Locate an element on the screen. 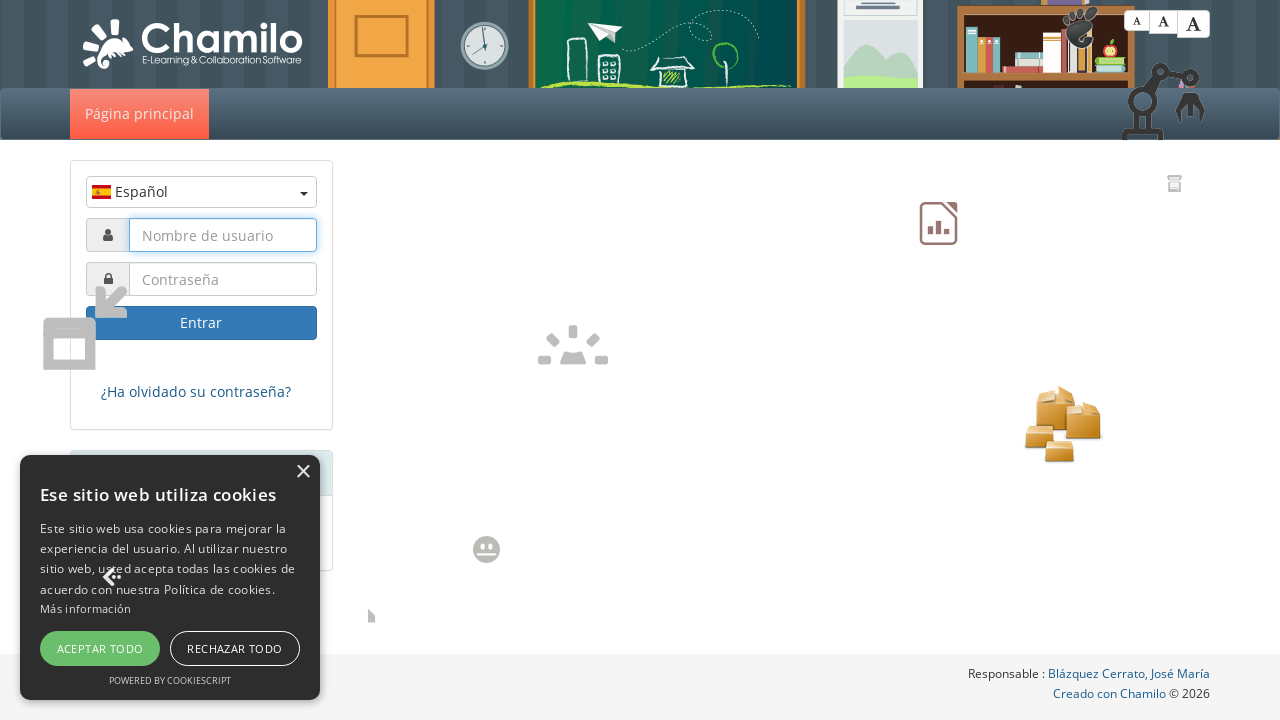  access the GNOME desktop home or start menu is located at coordinates (1080, 27).